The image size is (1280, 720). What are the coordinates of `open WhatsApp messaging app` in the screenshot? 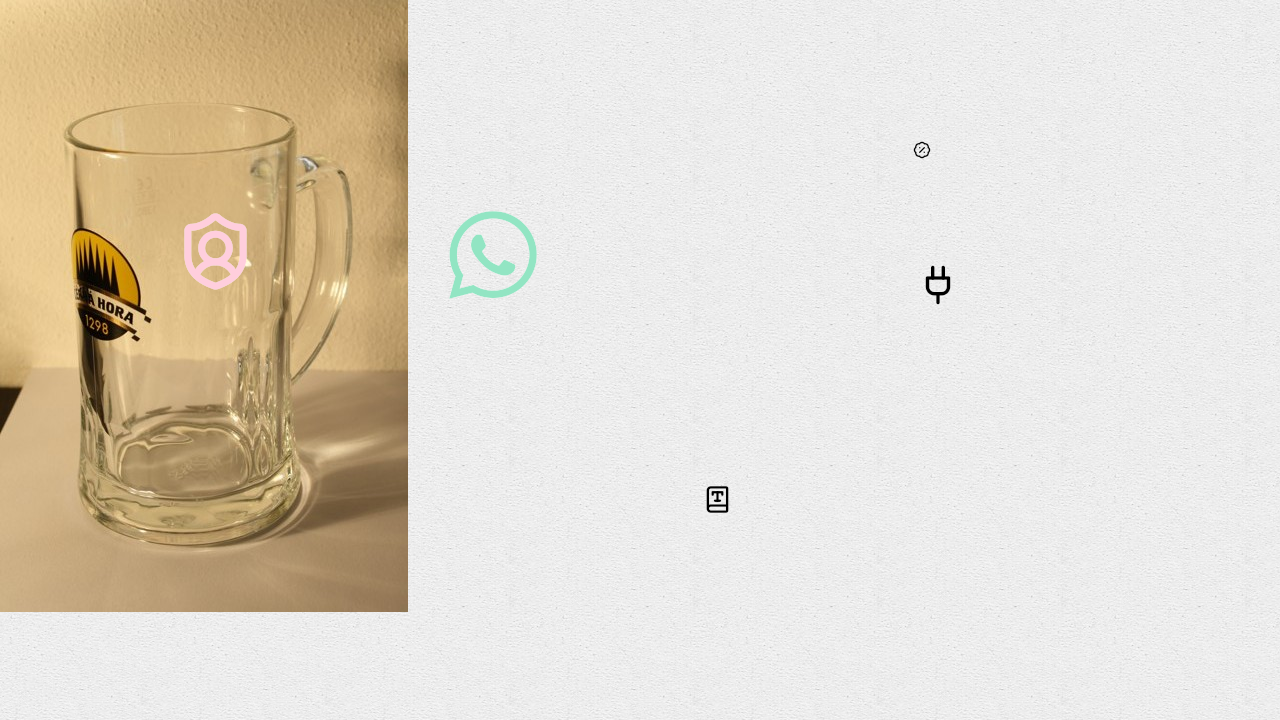 It's located at (493, 255).